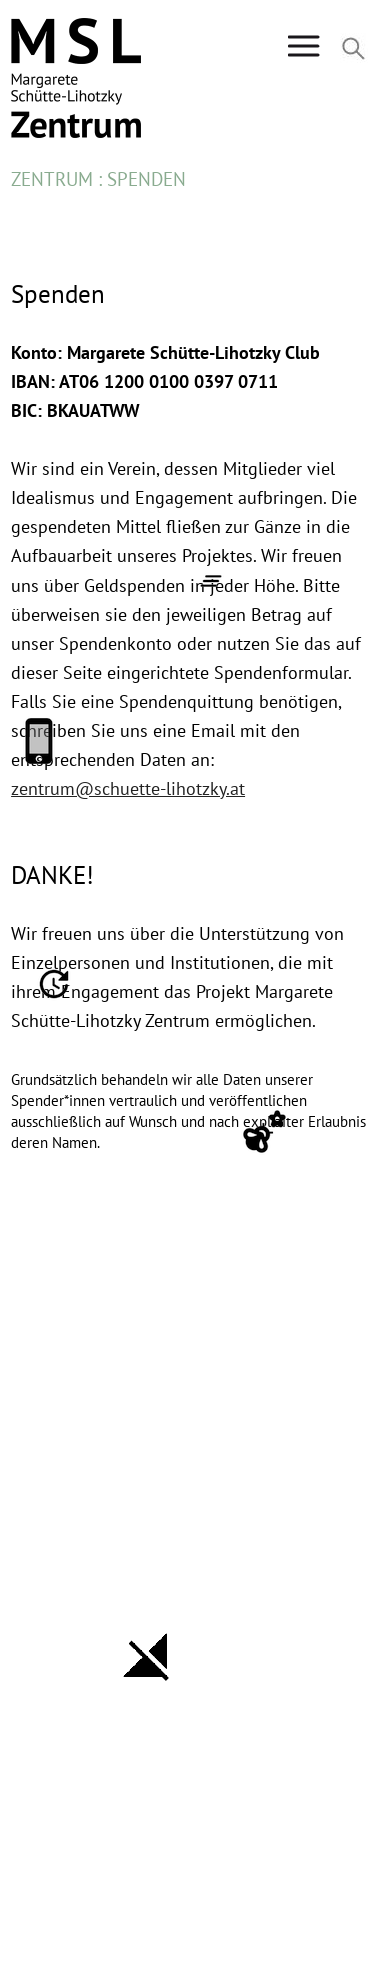  I want to click on check for updates, so click(54, 984).